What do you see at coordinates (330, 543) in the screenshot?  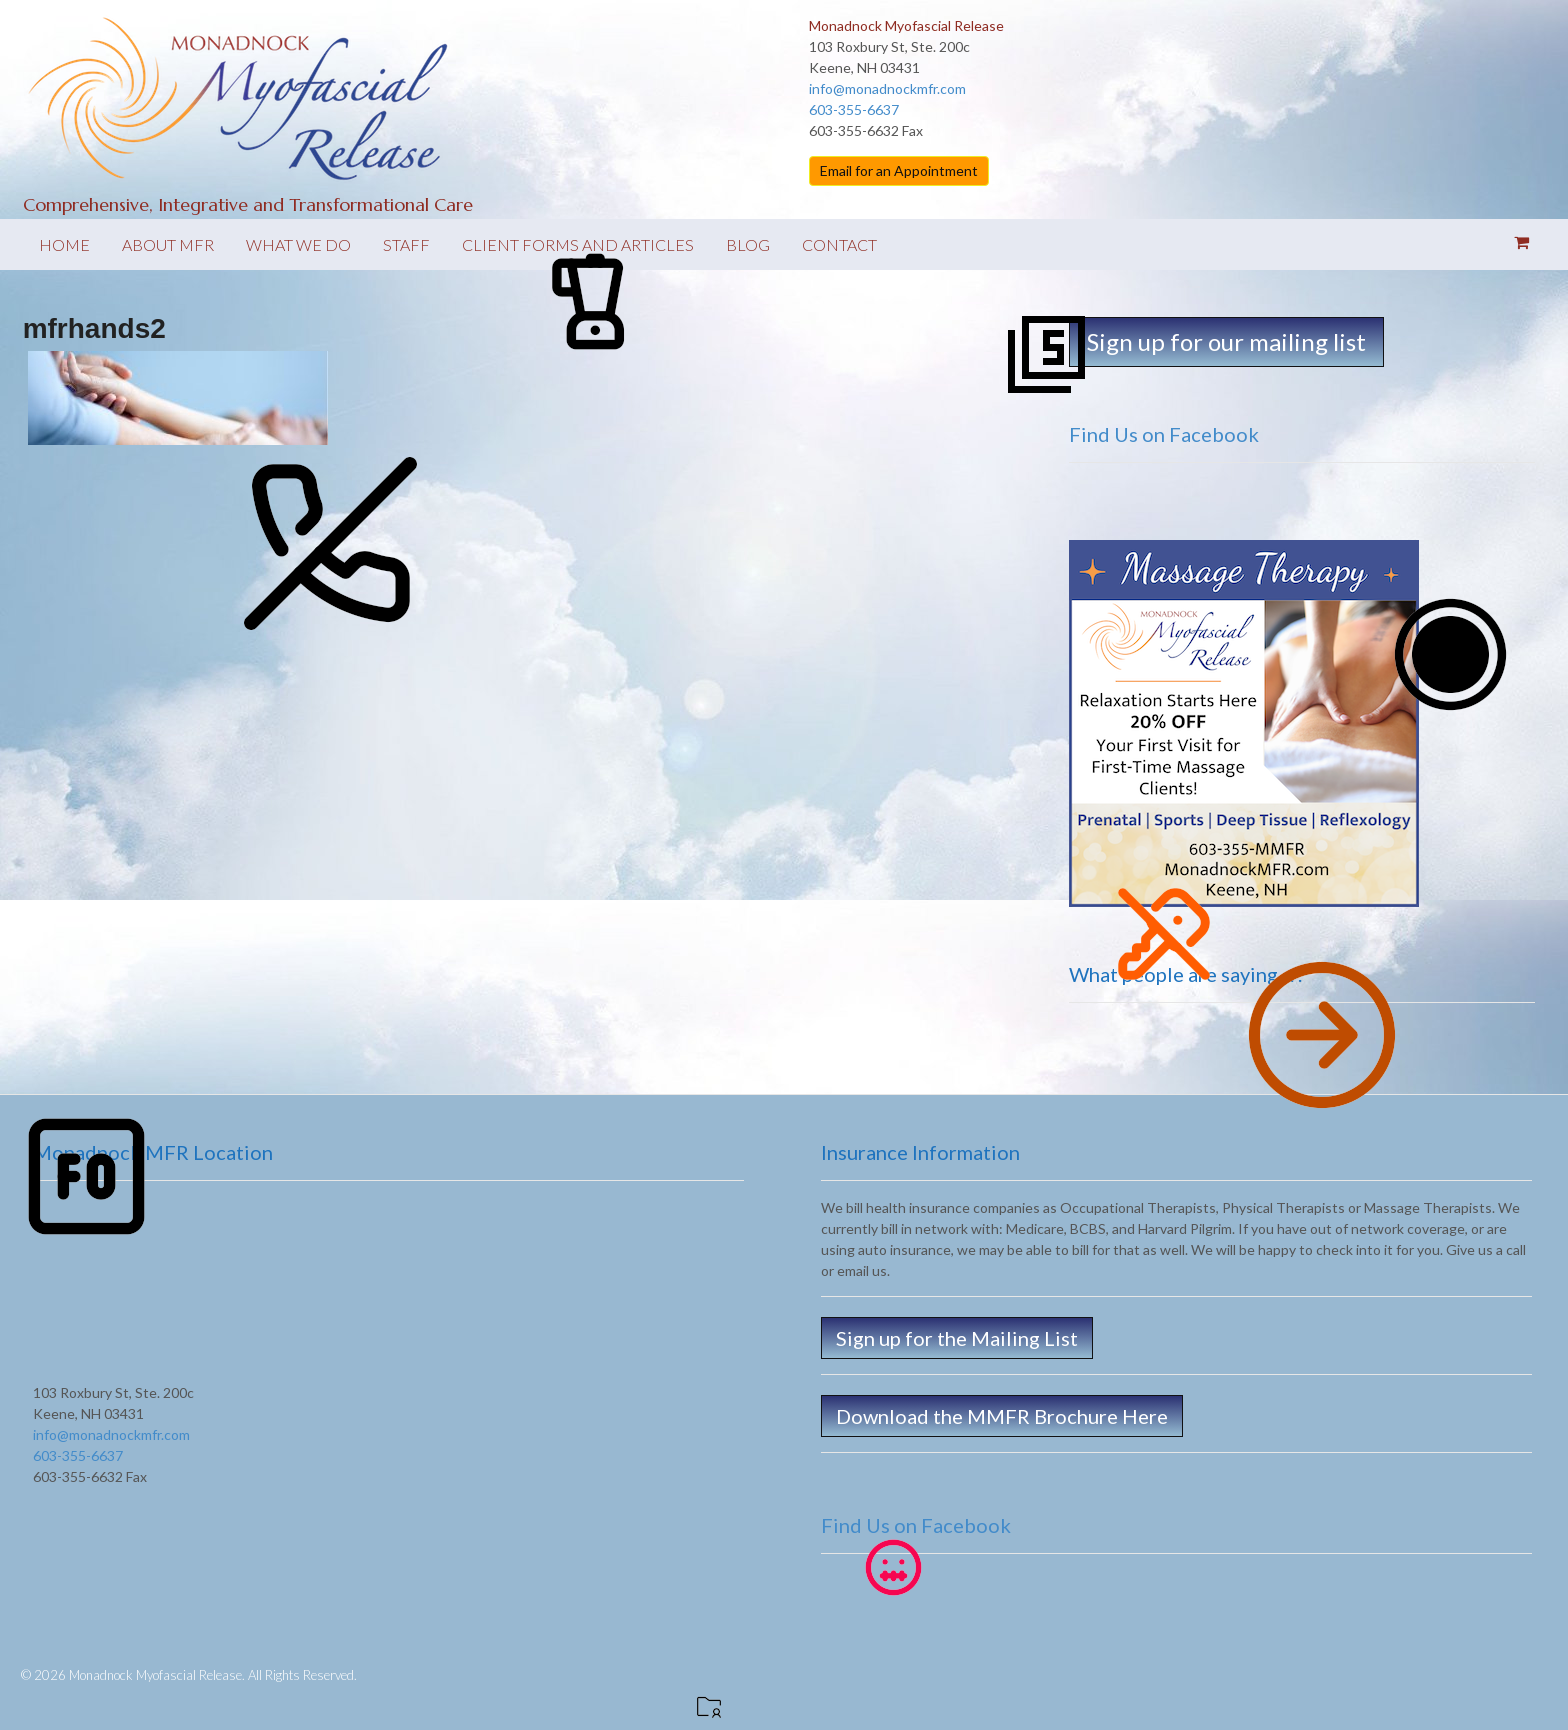 I see `mute or decline an incoming call` at bounding box center [330, 543].